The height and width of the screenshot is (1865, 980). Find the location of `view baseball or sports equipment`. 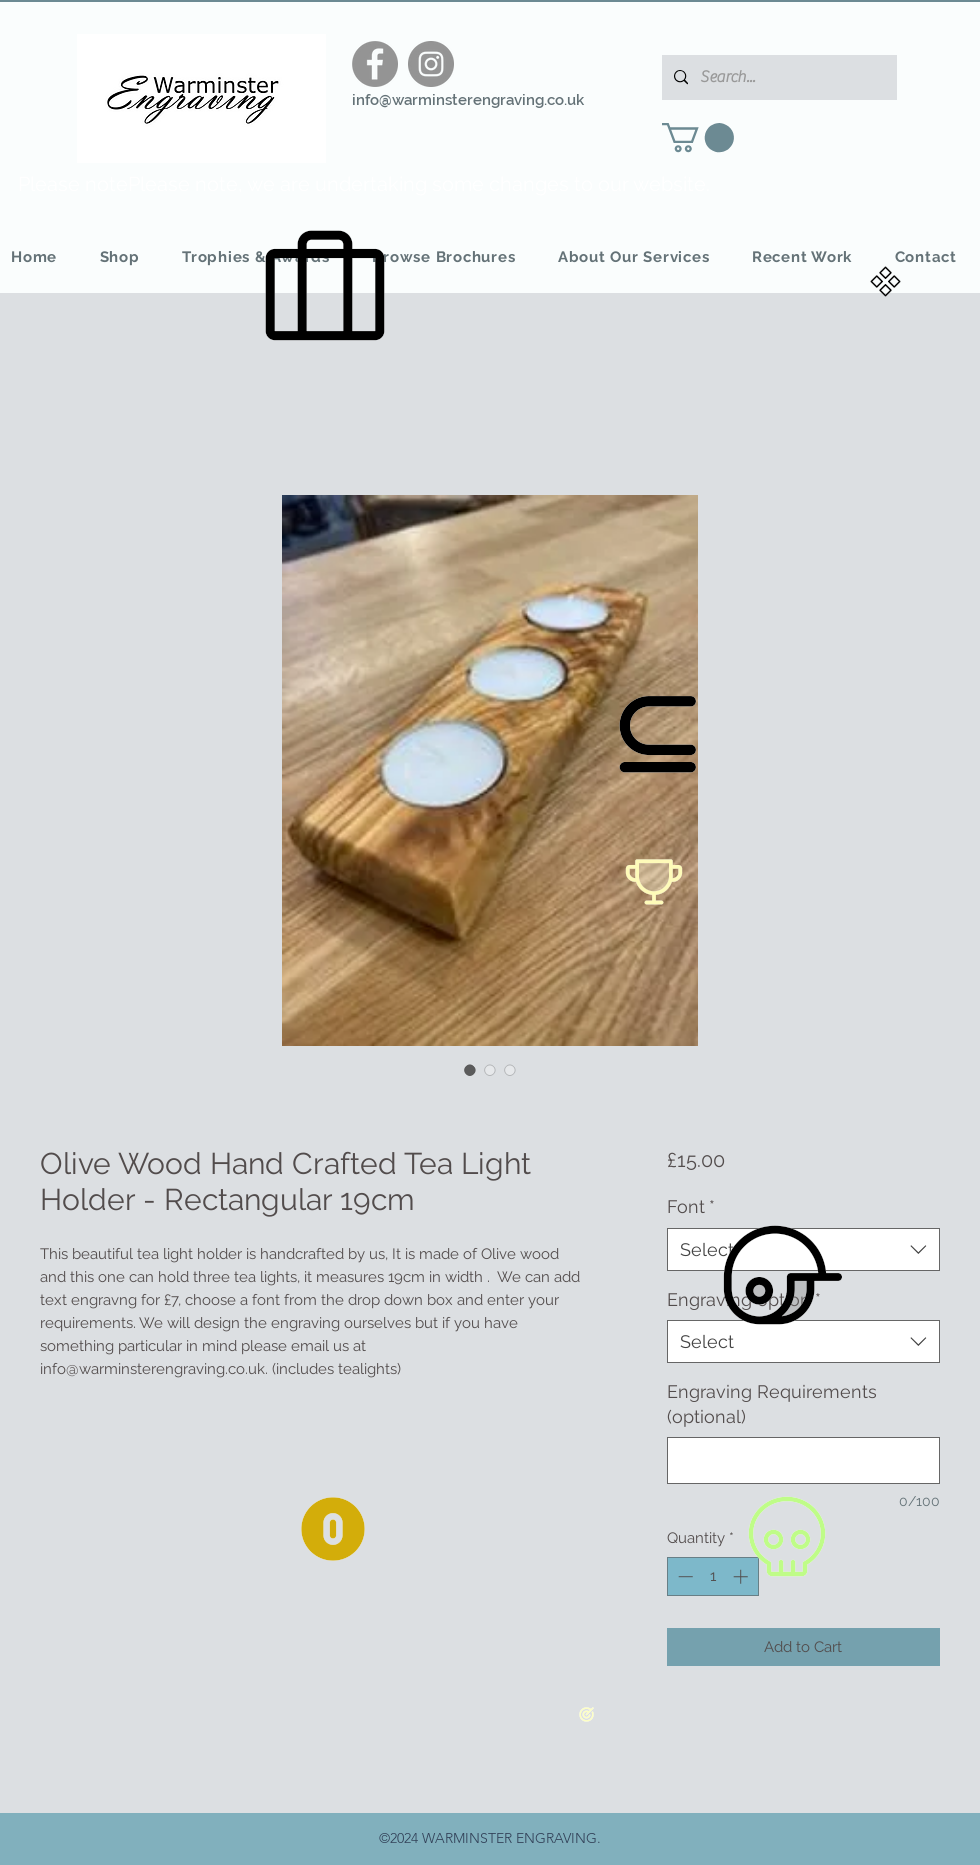

view baseball or sports equipment is located at coordinates (779, 1277).